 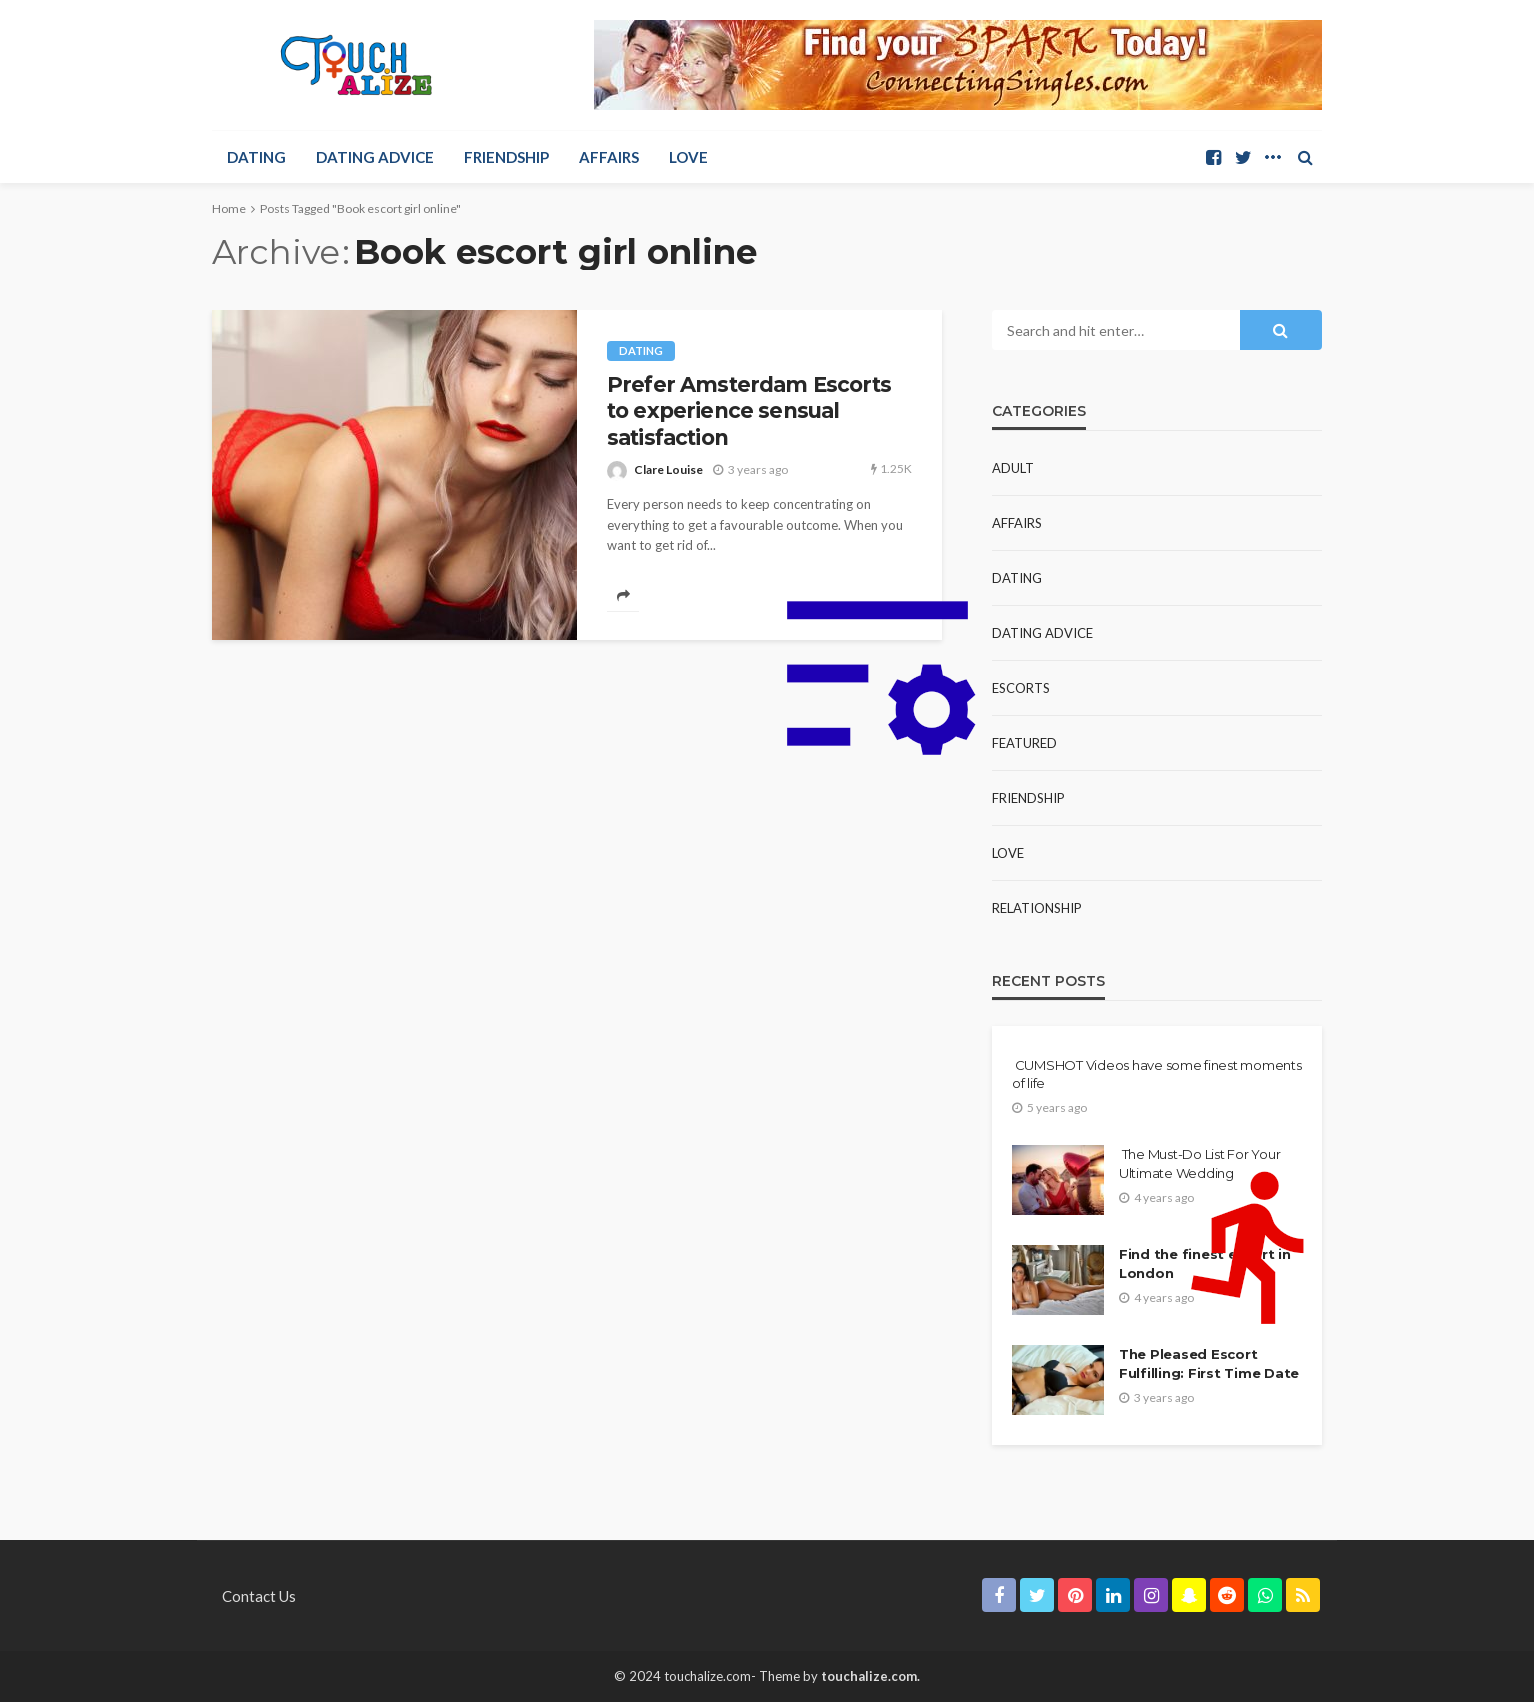 What do you see at coordinates (877, 673) in the screenshot?
I see `access list or menu settings` at bounding box center [877, 673].